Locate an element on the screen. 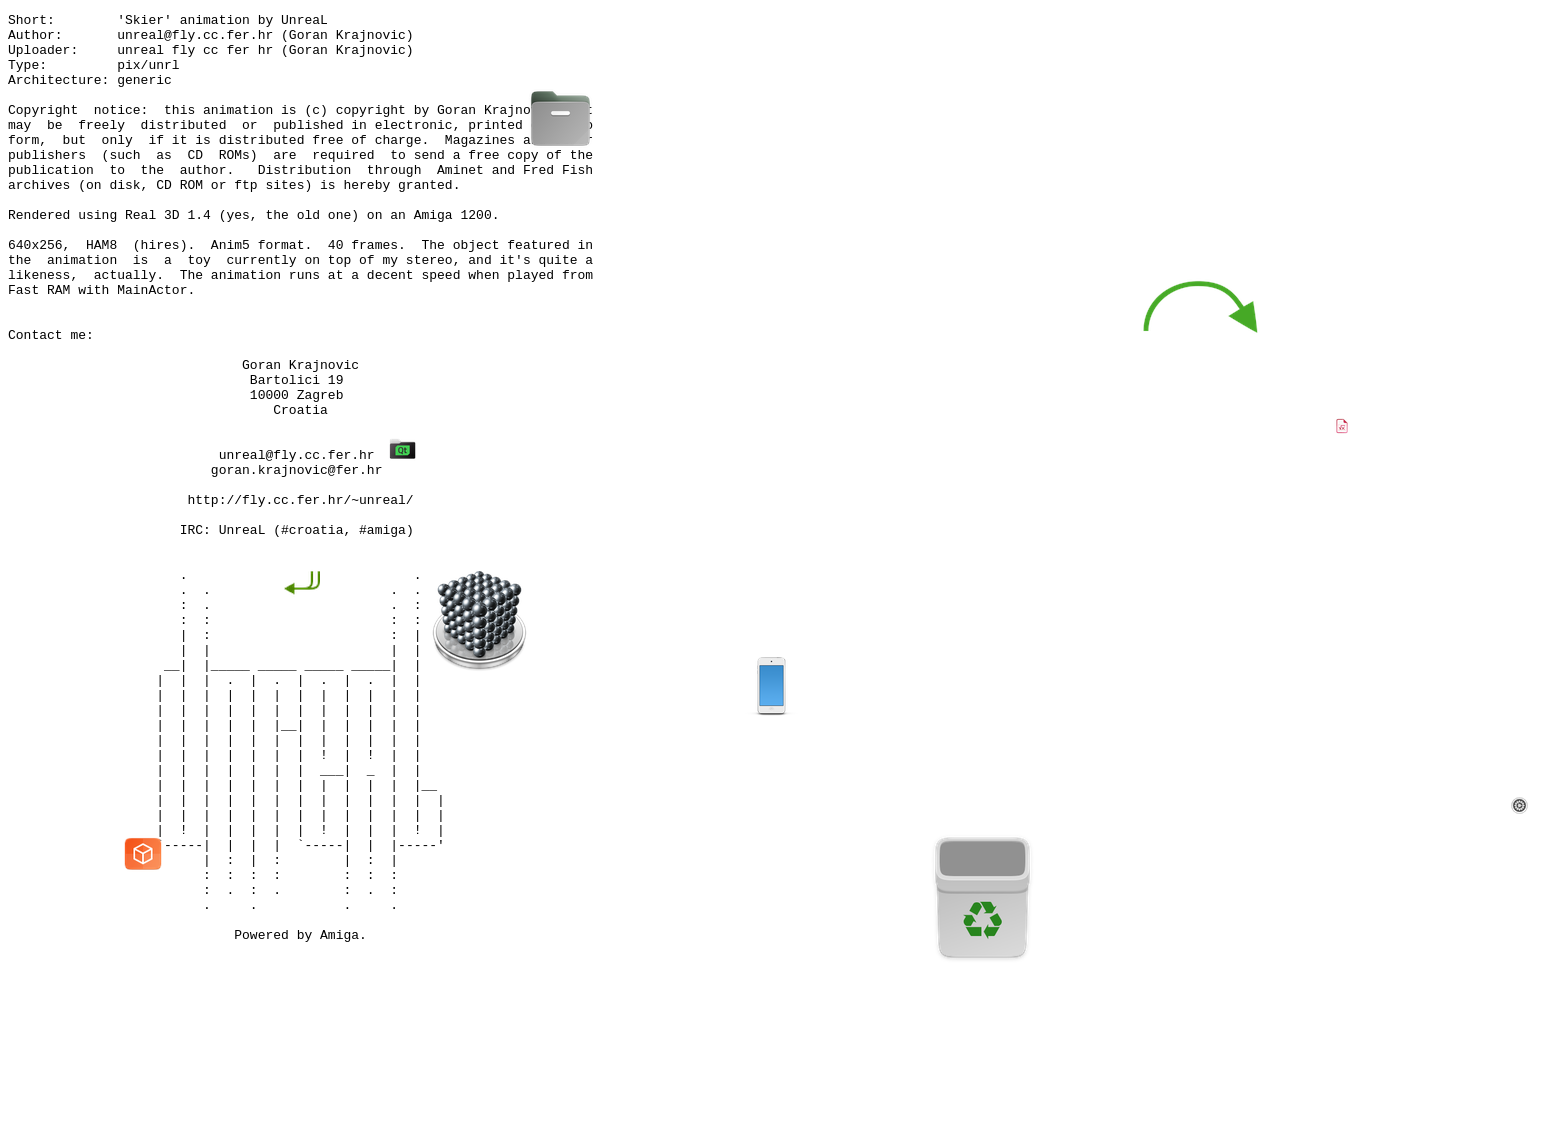  iPod Touch device connected is located at coordinates (771, 686).